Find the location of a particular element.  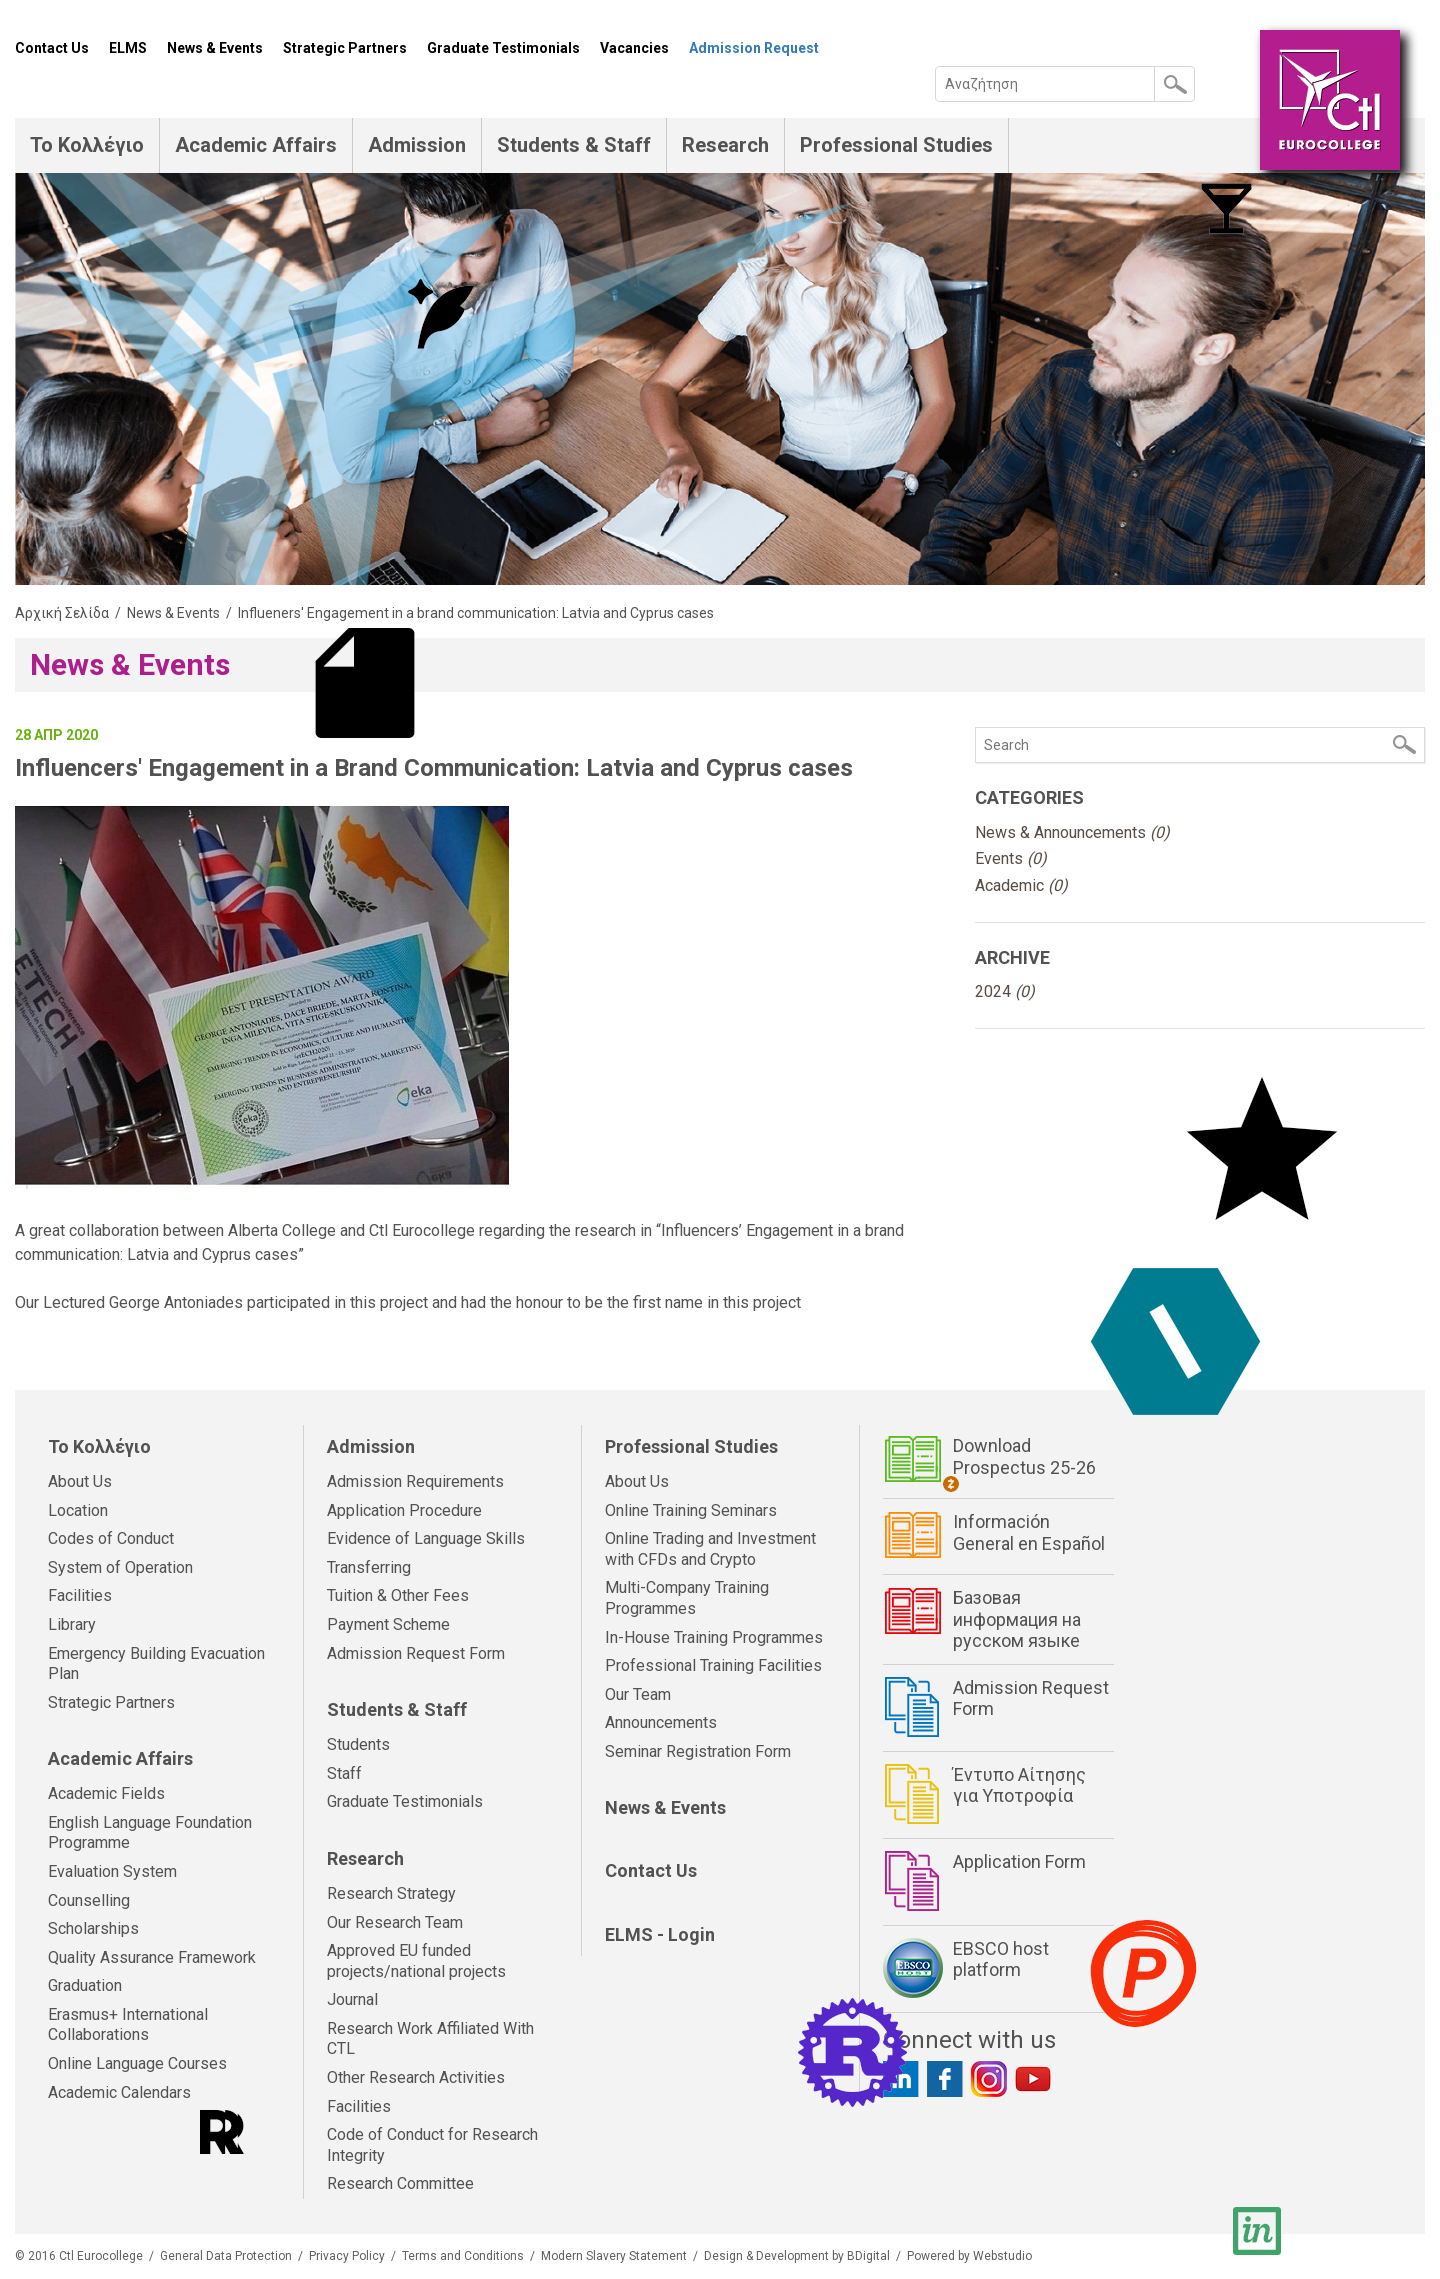

zcash cryptocurrency logo is located at coordinates (951, 1484).